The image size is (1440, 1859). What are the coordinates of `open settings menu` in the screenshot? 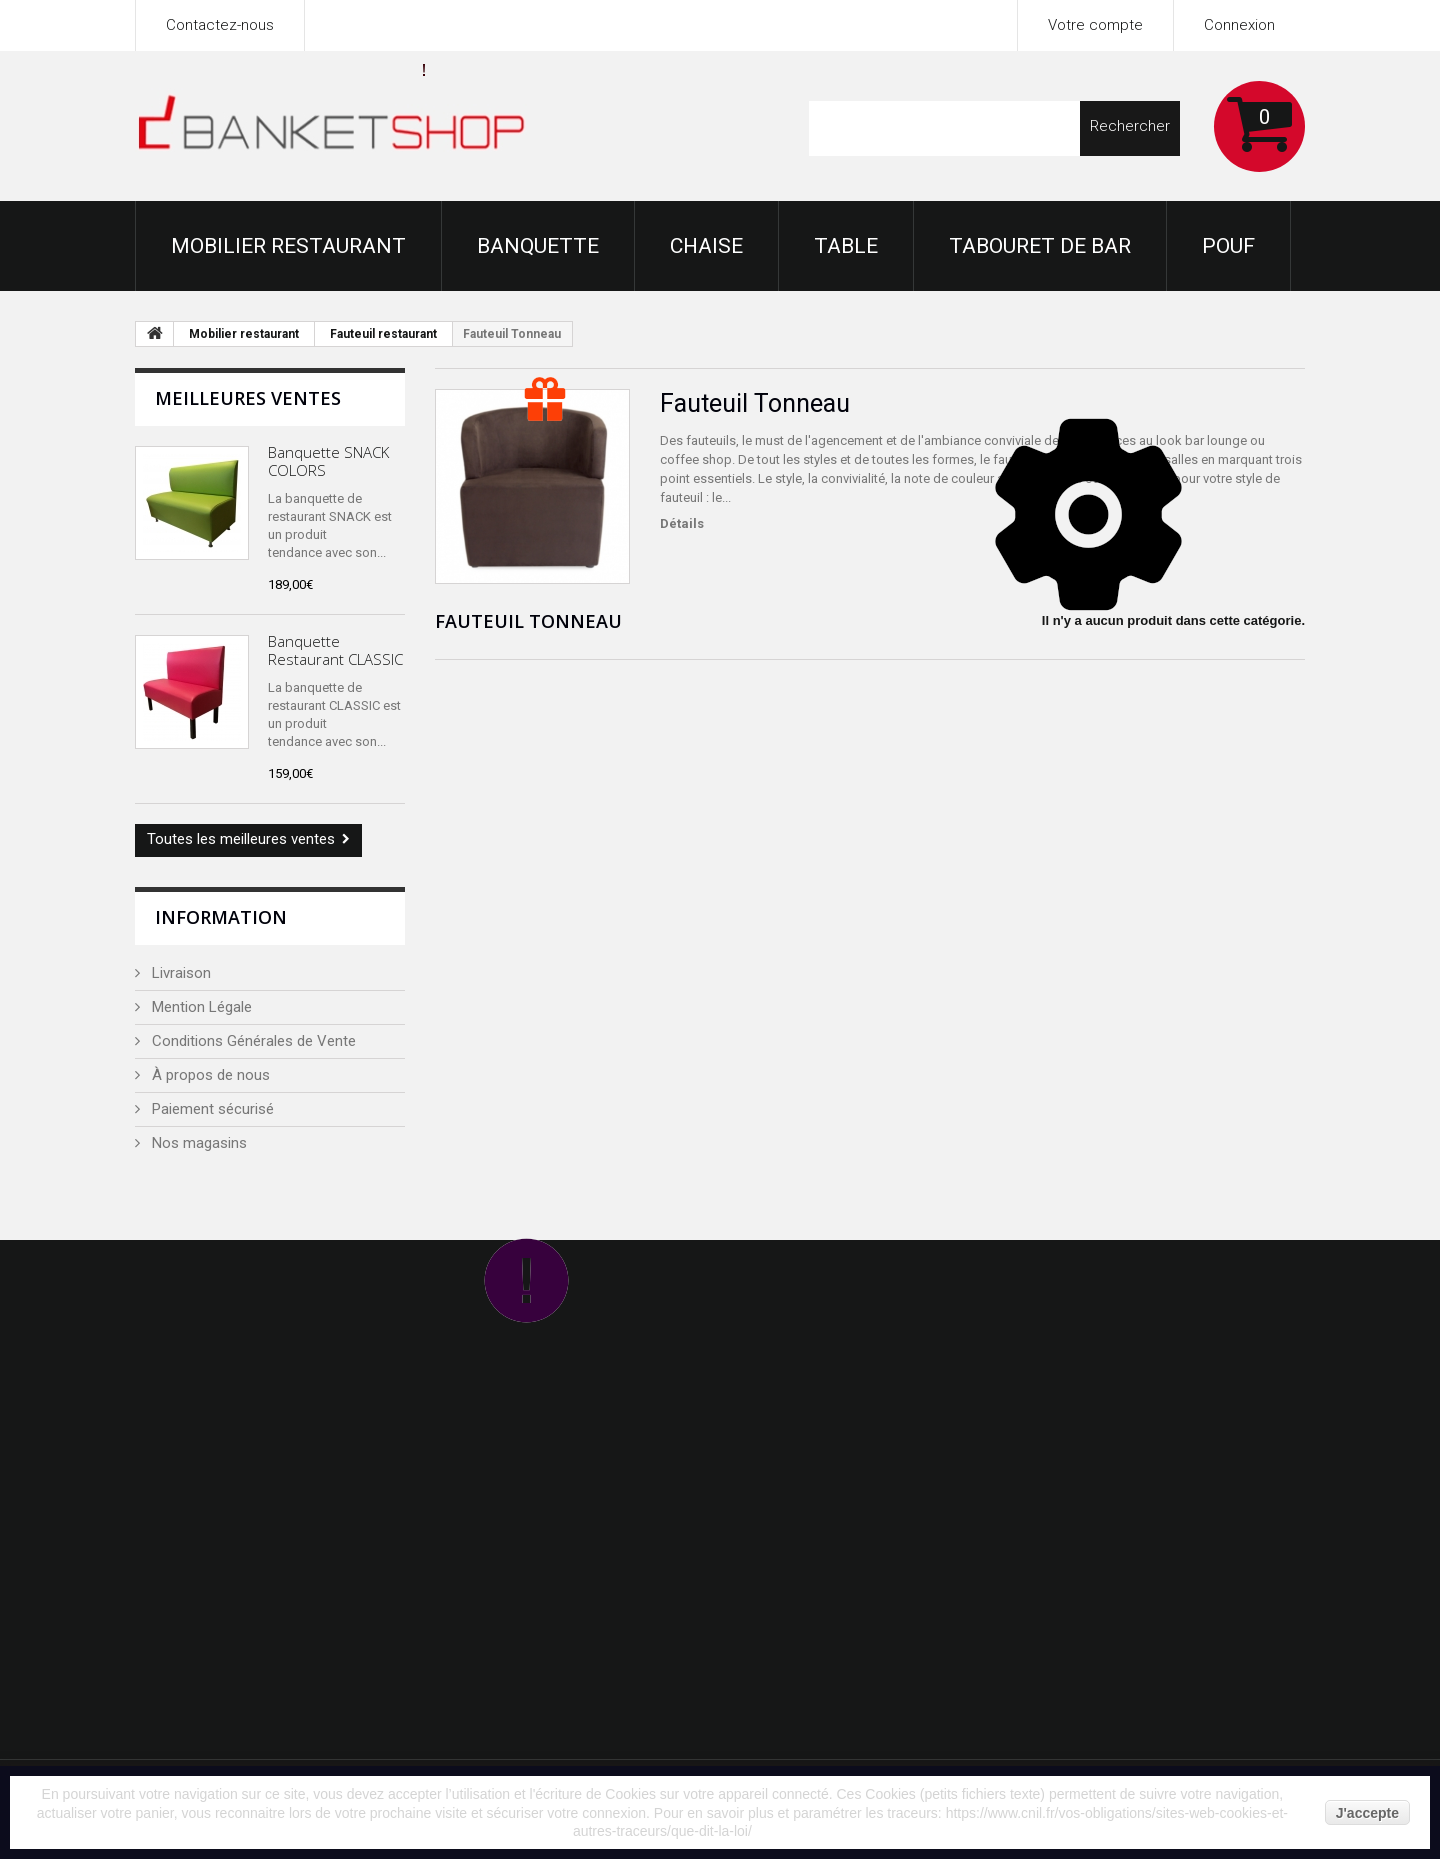 It's located at (1088, 514).